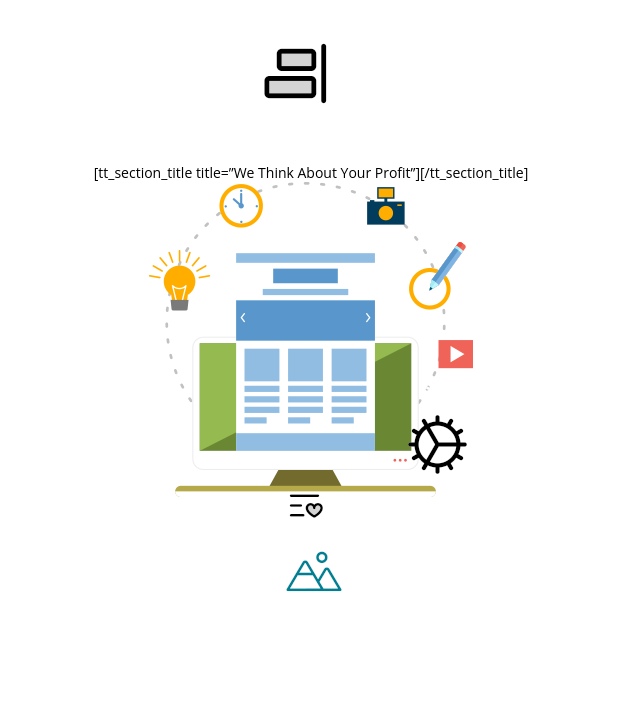 This screenshot has width=622, height=720. What do you see at coordinates (437, 444) in the screenshot?
I see `access settings or preferences` at bounding box center [437, 444].